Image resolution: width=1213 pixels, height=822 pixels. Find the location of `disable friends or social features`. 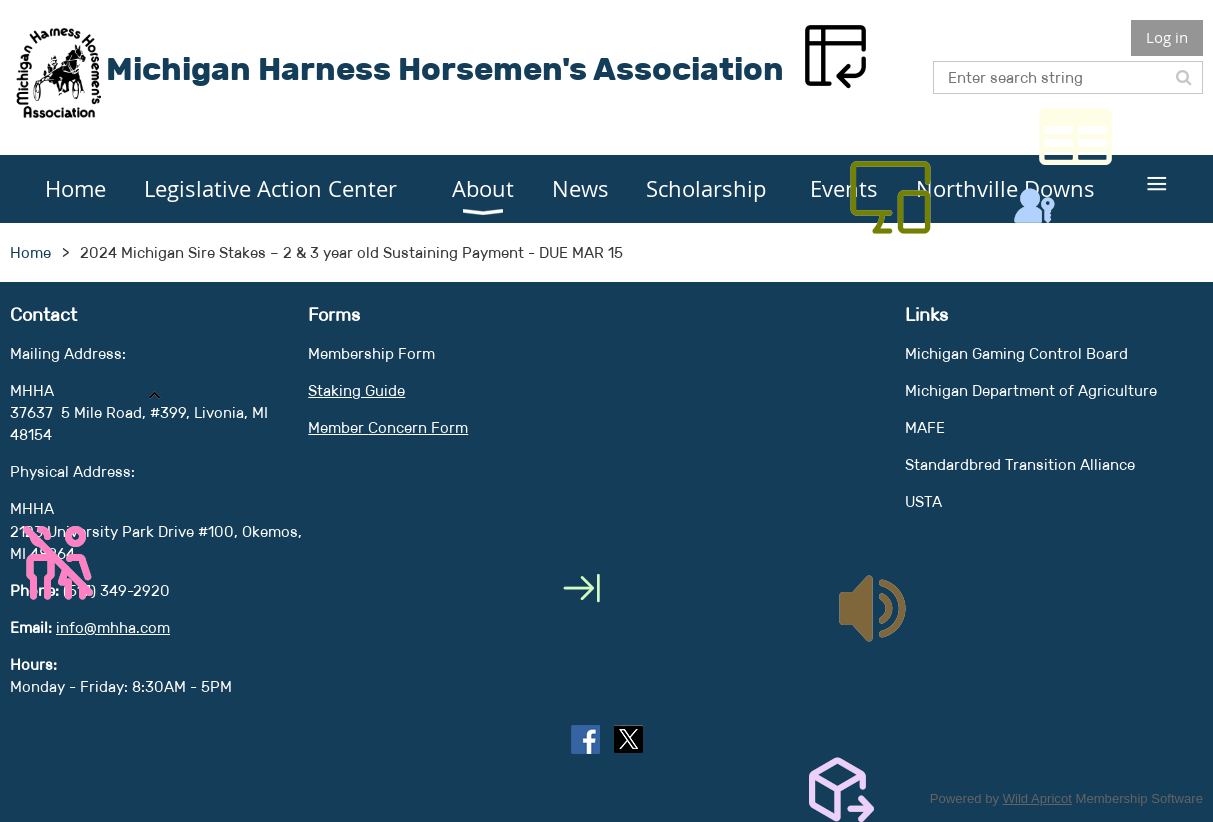

disable friends or social features is located at coordinates (58, 561).